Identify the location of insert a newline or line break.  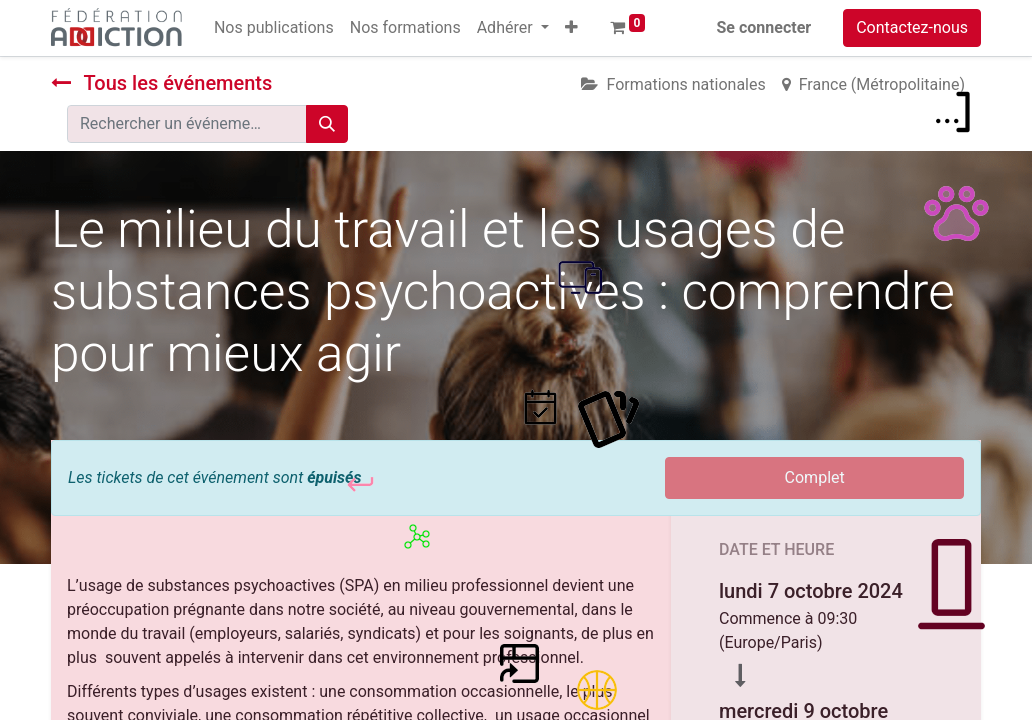
(360, 483).